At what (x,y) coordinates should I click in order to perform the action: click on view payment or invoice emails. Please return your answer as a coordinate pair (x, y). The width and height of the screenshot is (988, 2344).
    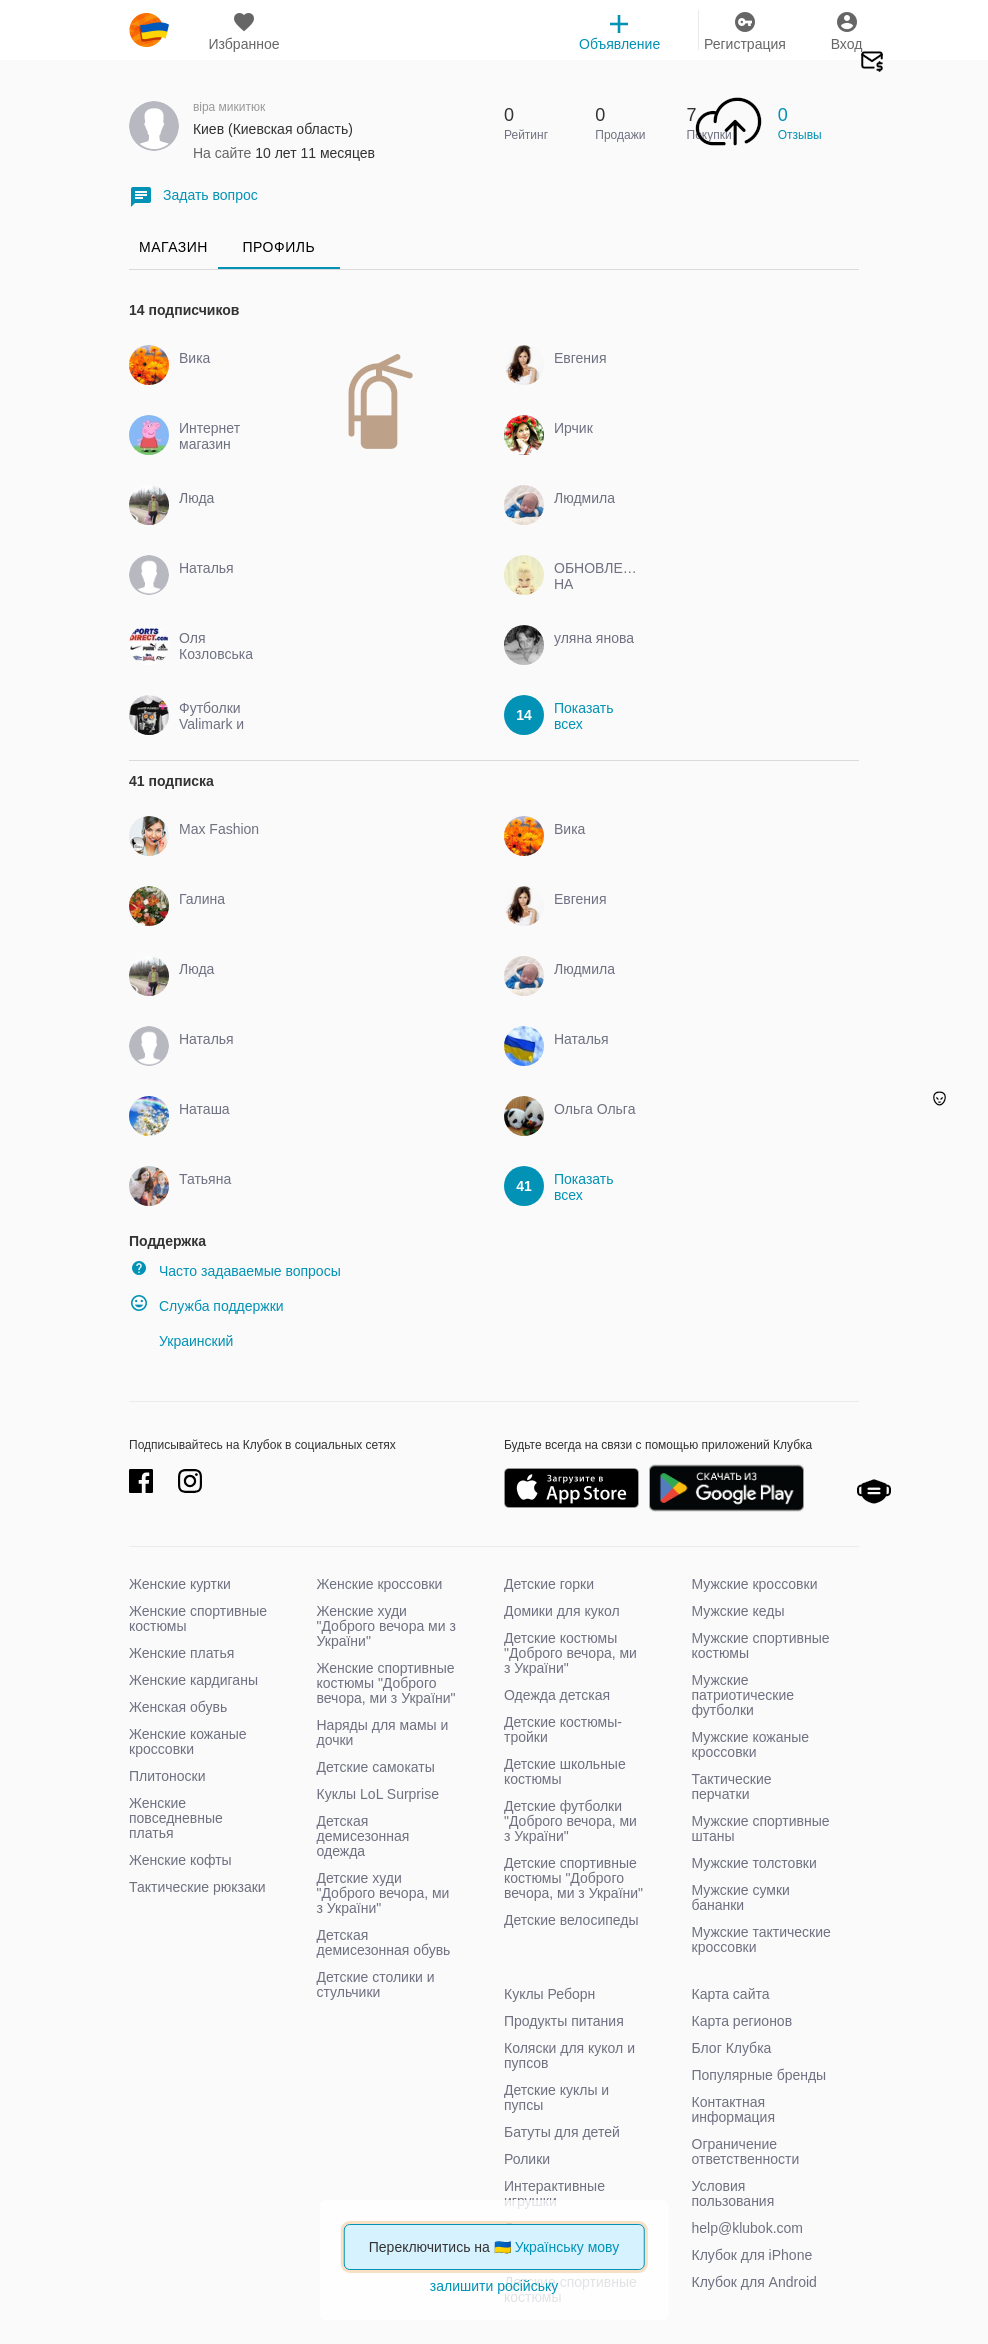
    Looking at the image, I should click on (872, 60).